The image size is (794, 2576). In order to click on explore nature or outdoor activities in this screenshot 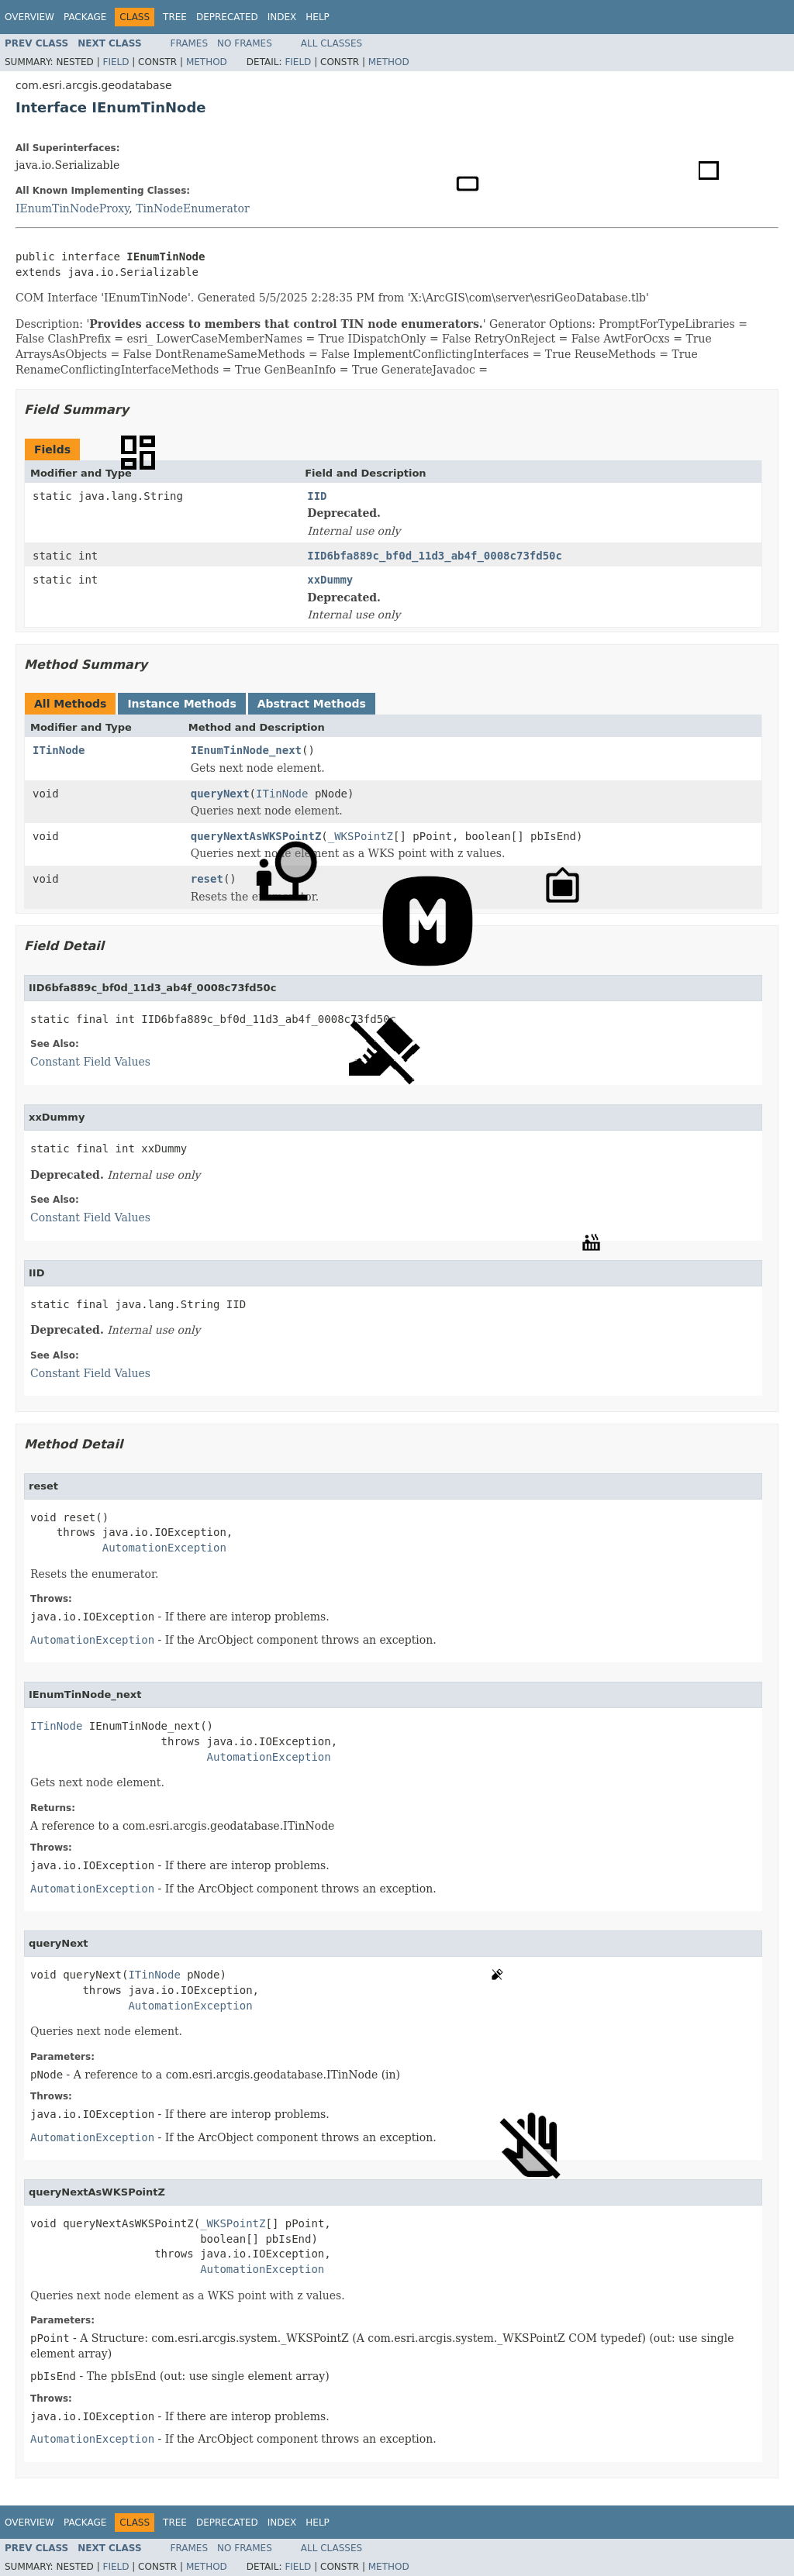, I will do `click(286, 870)`.